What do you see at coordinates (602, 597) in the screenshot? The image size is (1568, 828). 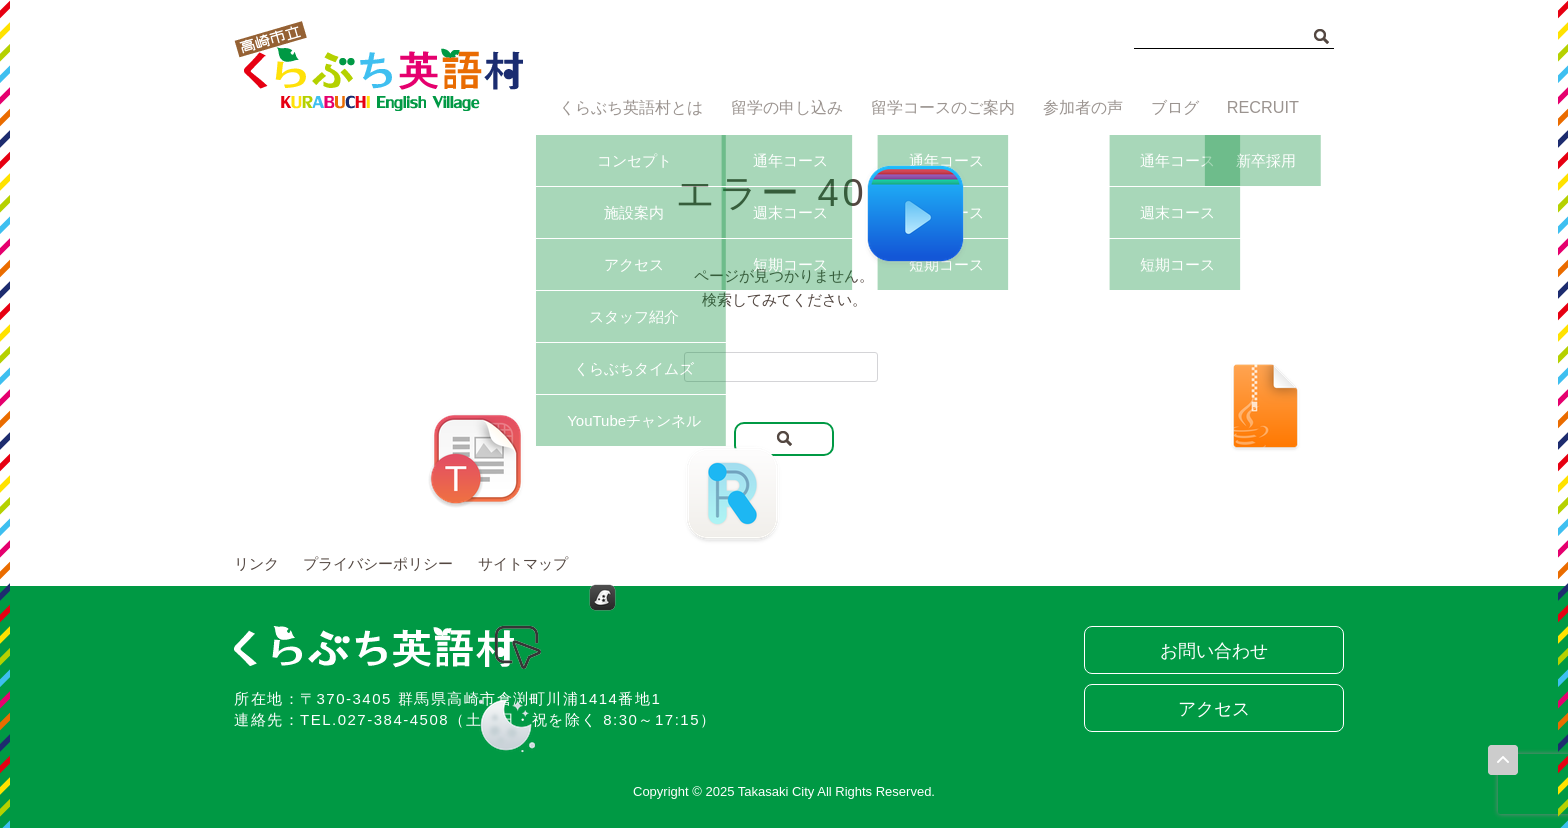 I see `open ImageMagick display application` at bounding box center [602, 597].